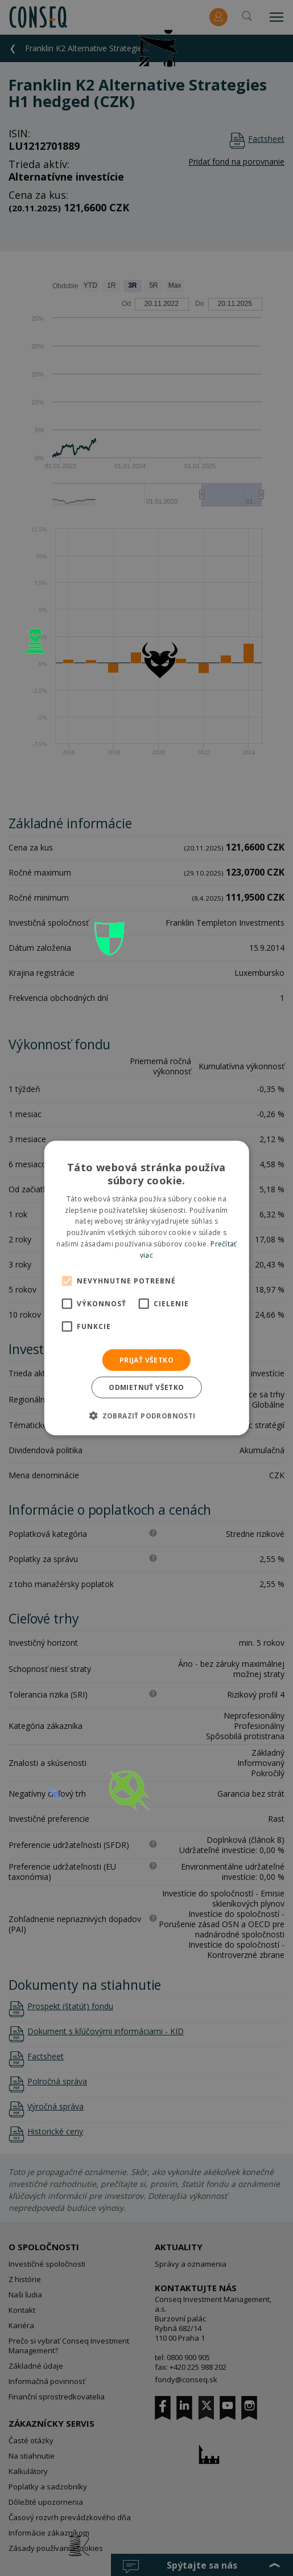 The image size is (293, 2576). Describe the element at coordinates (160, 660) in the screenshot. I see `indicates a villain or antagonist character with romantic themes` at that location.